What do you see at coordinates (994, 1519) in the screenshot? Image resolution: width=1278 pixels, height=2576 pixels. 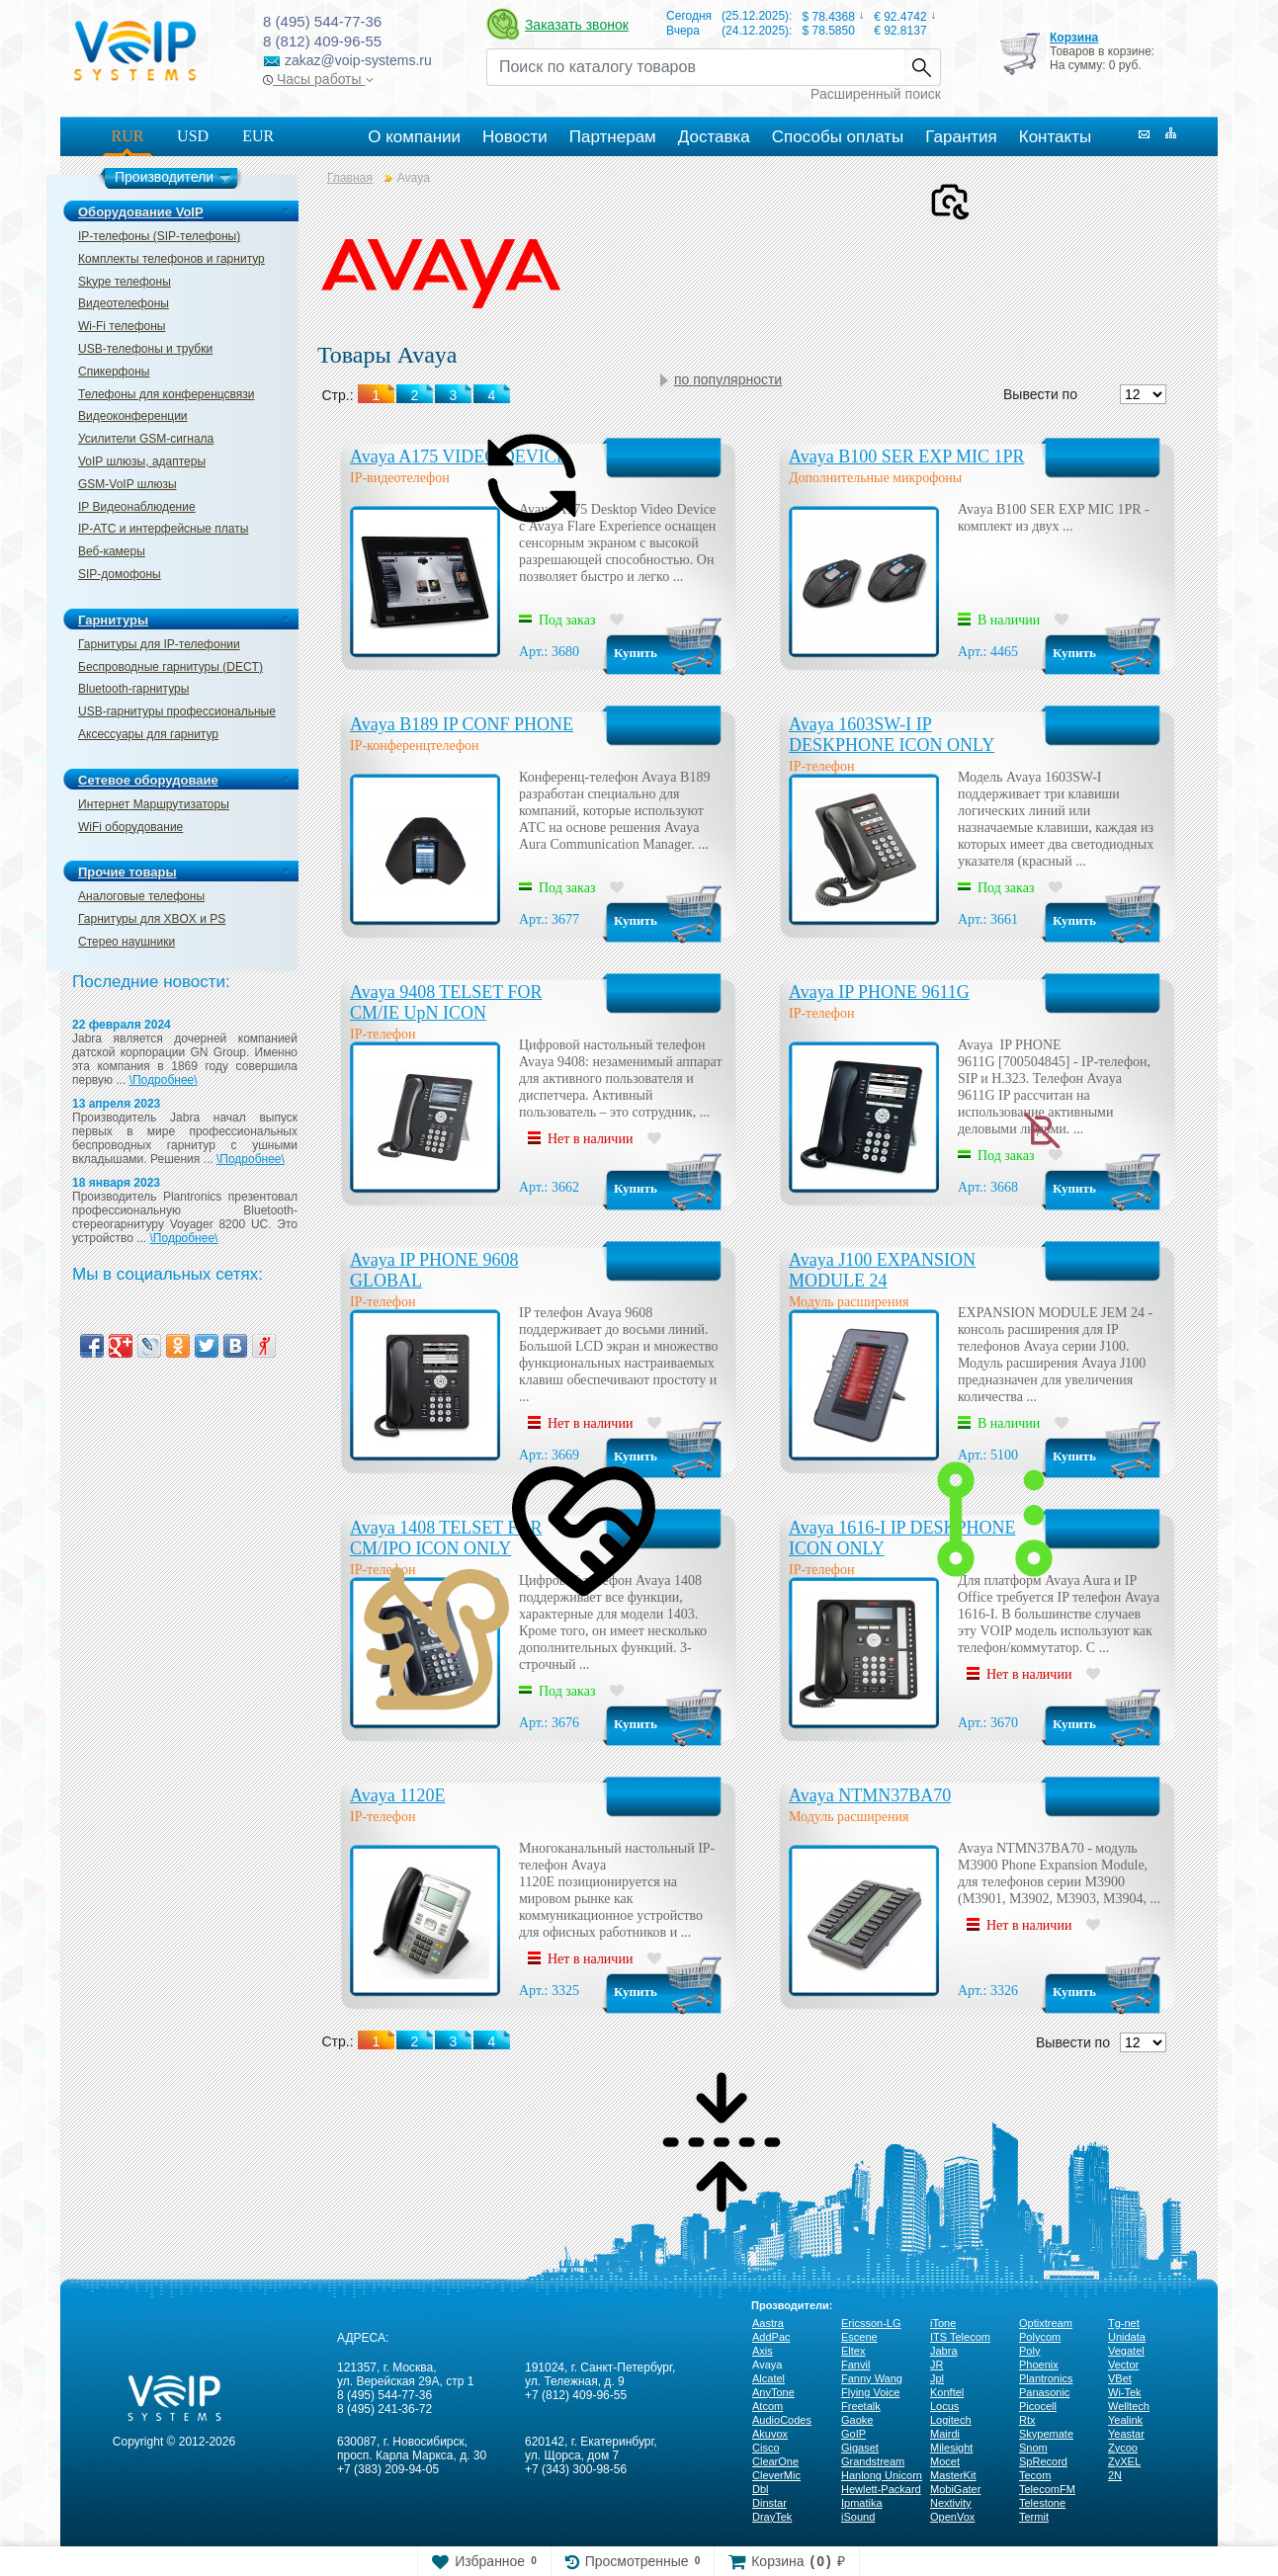 I see `create a draft pull request` at bounding box center [994, 1519].